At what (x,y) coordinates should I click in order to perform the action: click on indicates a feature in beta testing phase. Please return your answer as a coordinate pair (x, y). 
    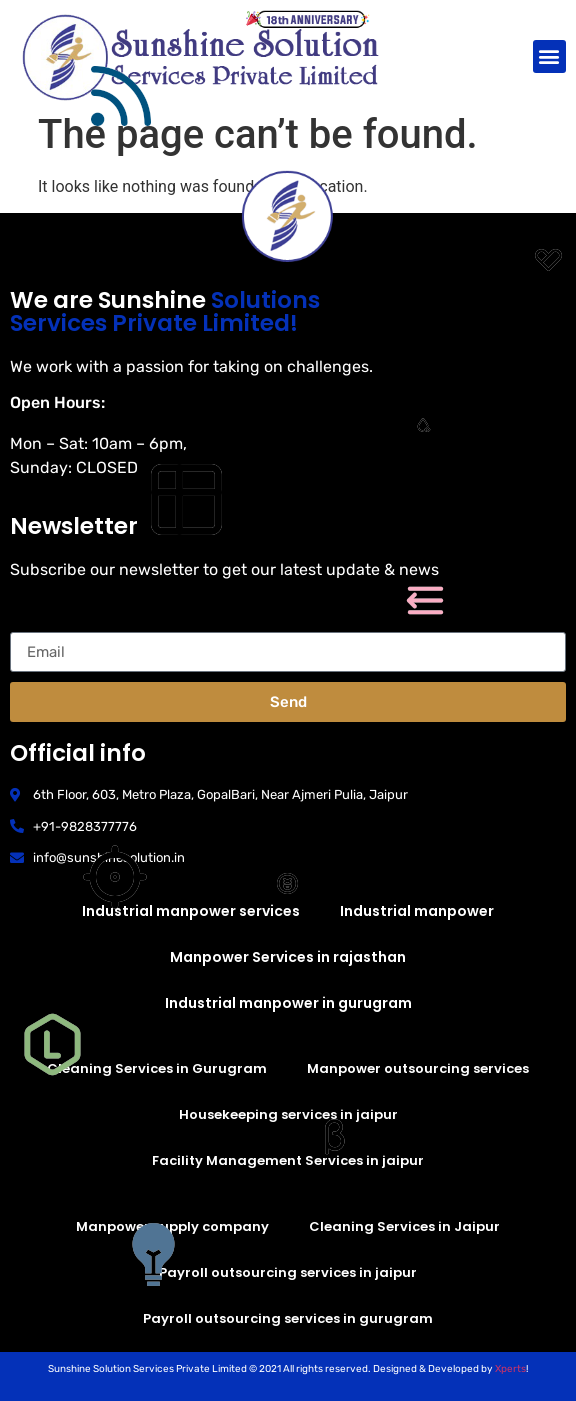
    Looking at the image, I should click on (334, 1135).